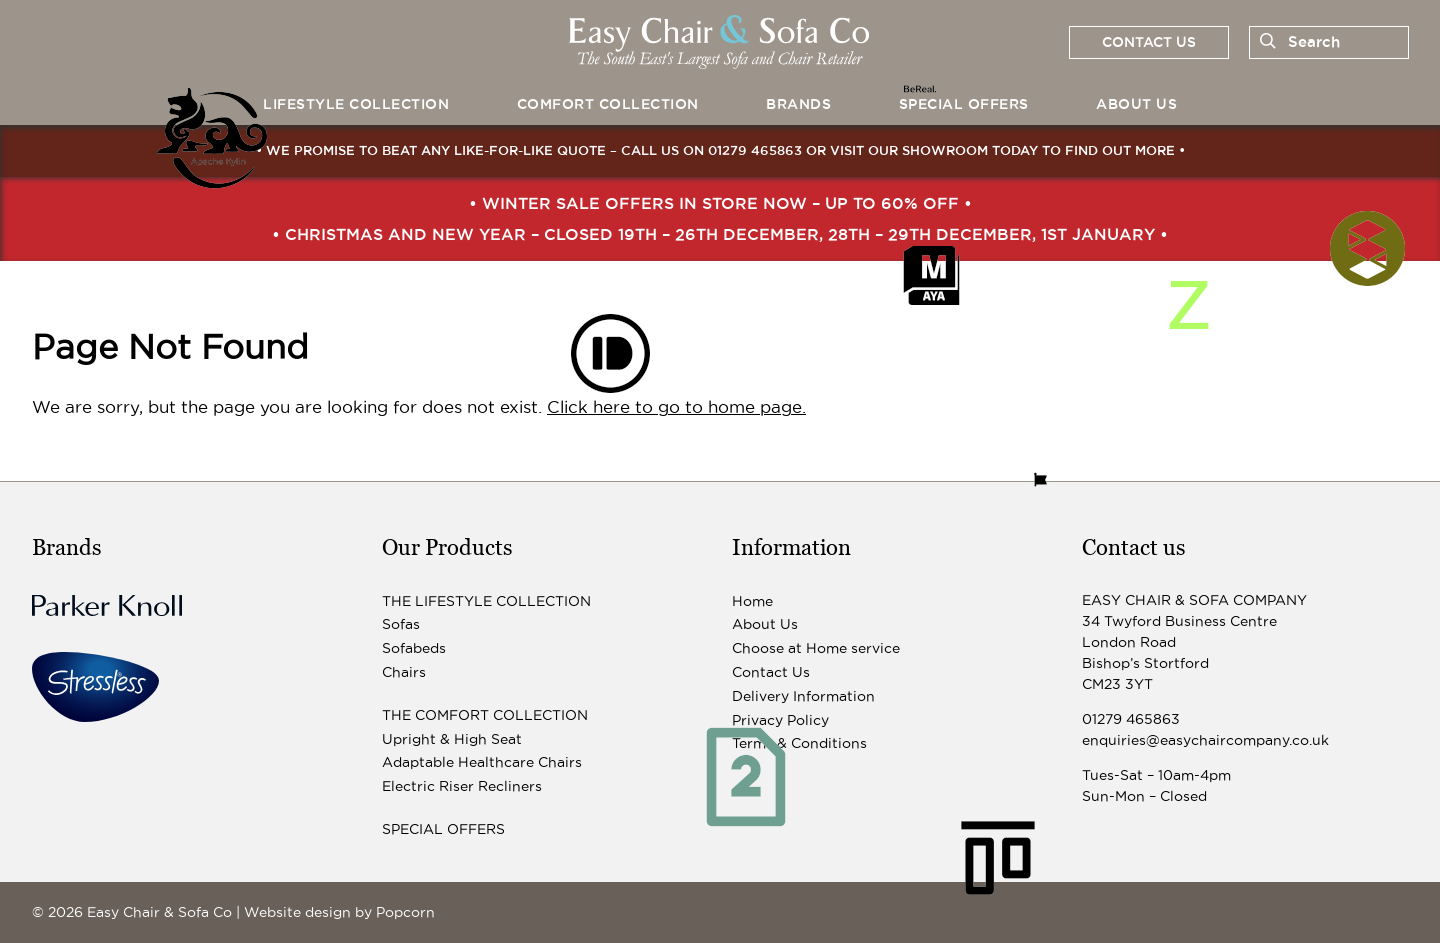 Image resolution: width=1440 pixels, height=943 pixels. What do you see at coordinates (931, 275) in the screenshot?
I see `open Autodesk Maya application` at bounding box center [931, 275].